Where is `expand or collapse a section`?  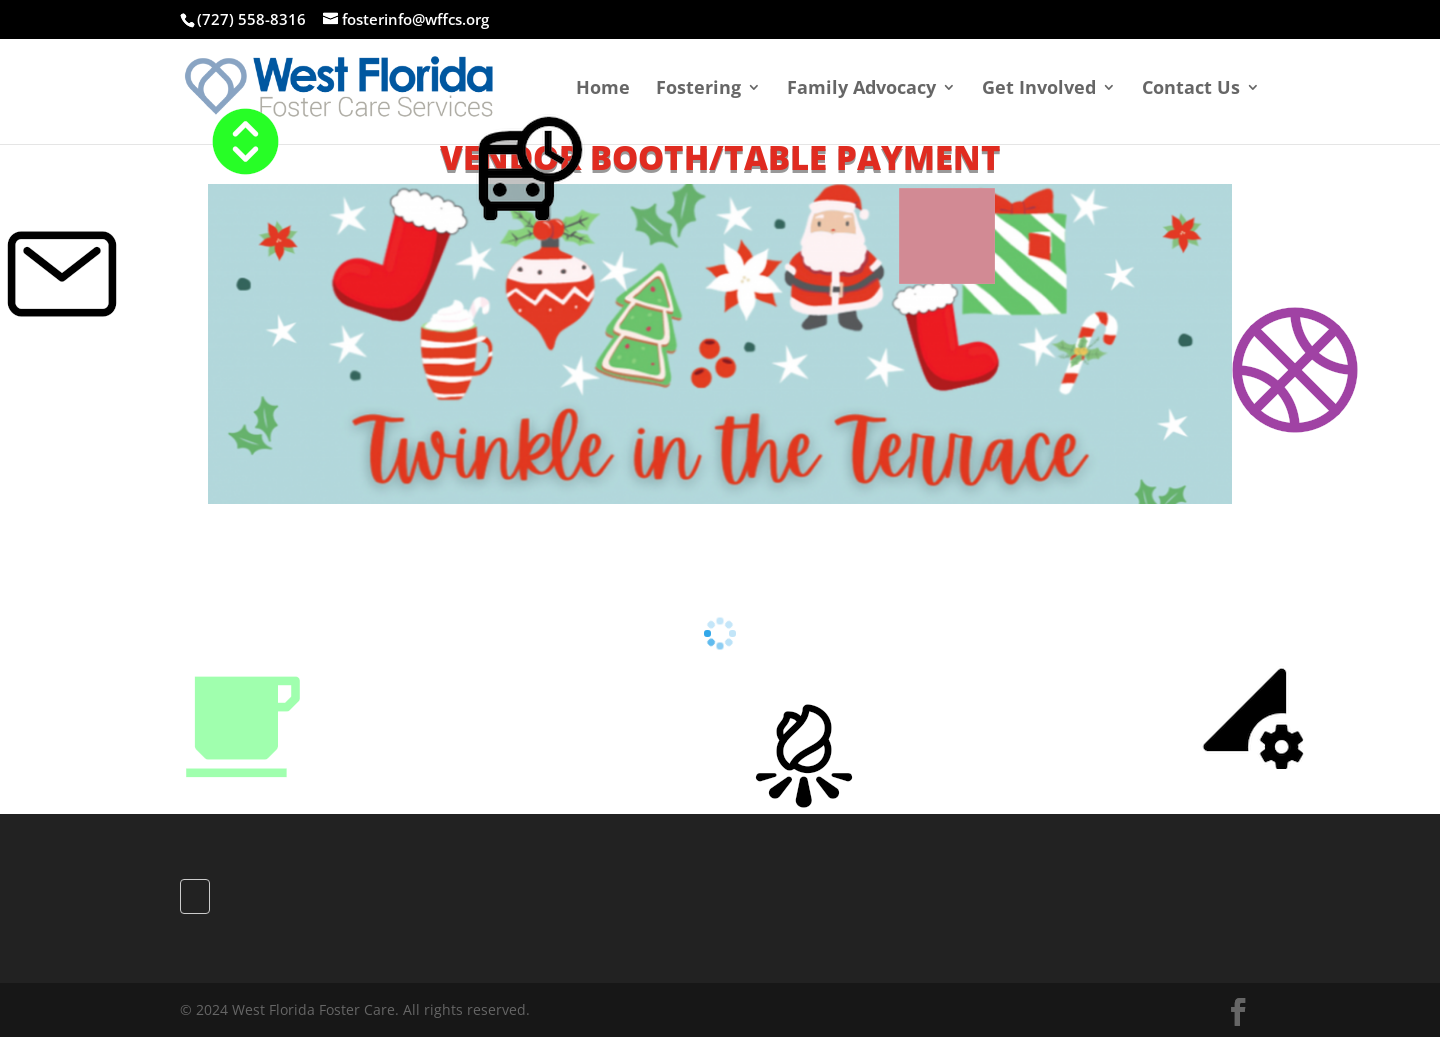
expand or collapse a section is located at coordinates (245, 141).